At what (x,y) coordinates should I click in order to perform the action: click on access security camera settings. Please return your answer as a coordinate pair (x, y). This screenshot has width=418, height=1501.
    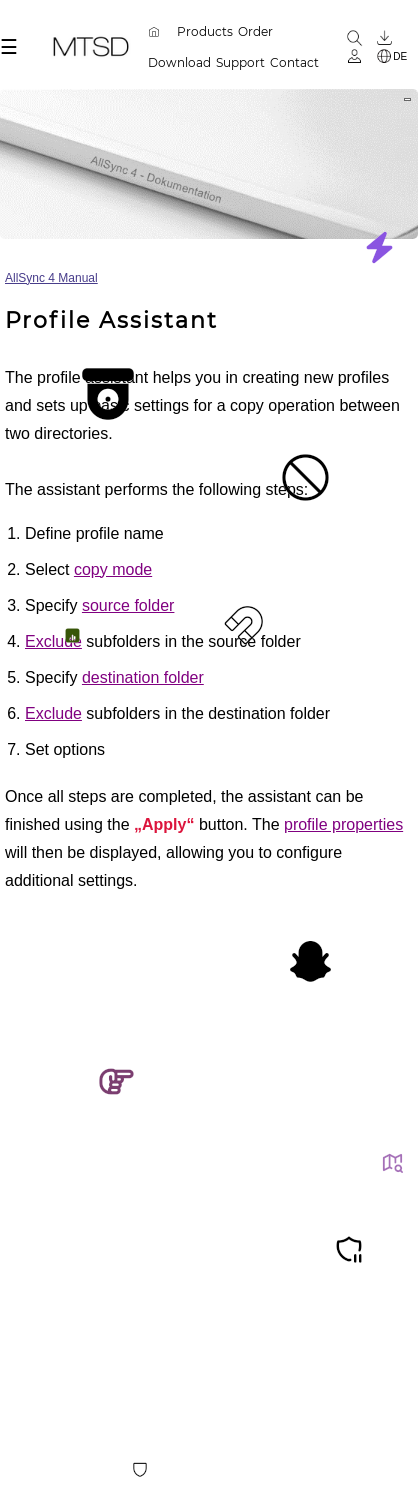
    Looking at the image, I should click on (108, 394).